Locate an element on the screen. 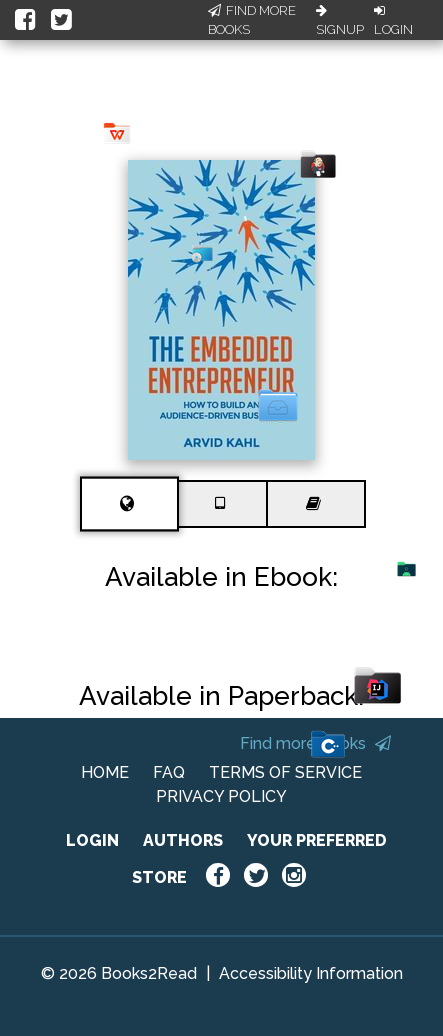 This screenshot has width=443, height=1036. folder containing program installation files is located at coordinates (202, 253).